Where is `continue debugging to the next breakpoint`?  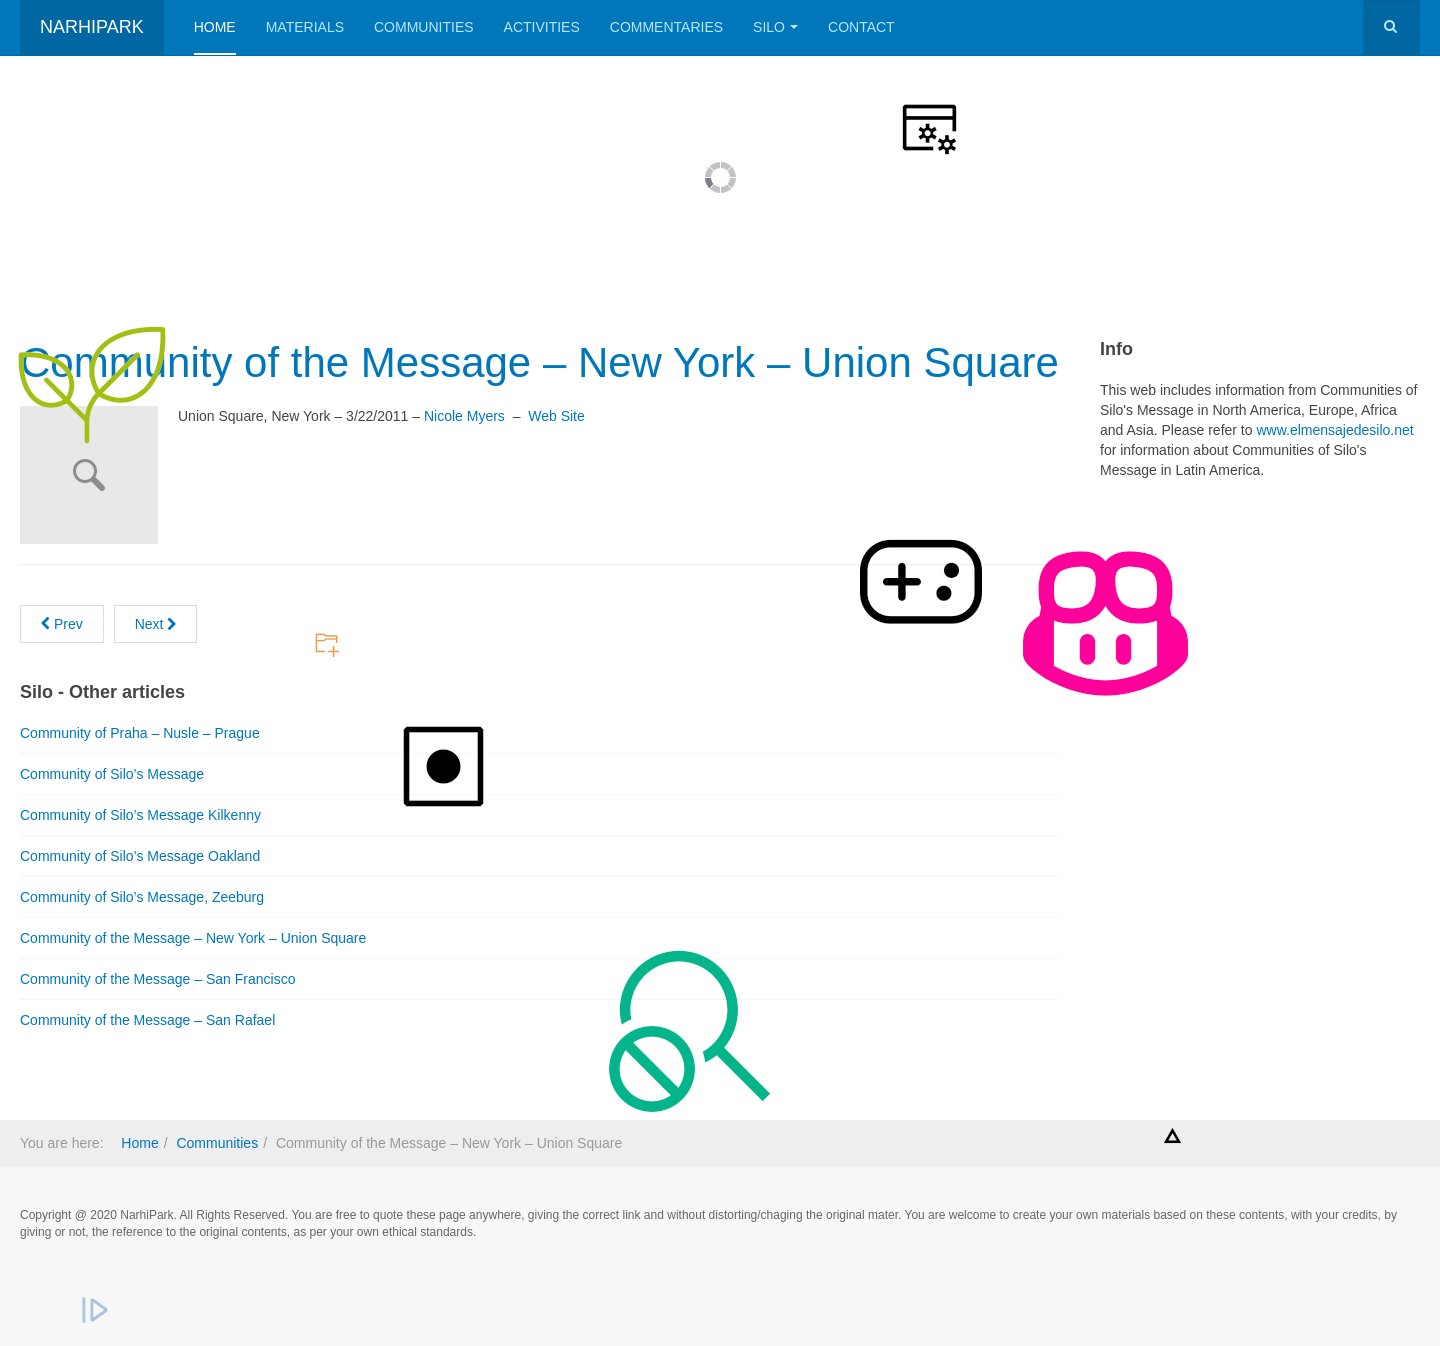
continue debugging to the next breakpoint is located at coordinates (94, 1310).